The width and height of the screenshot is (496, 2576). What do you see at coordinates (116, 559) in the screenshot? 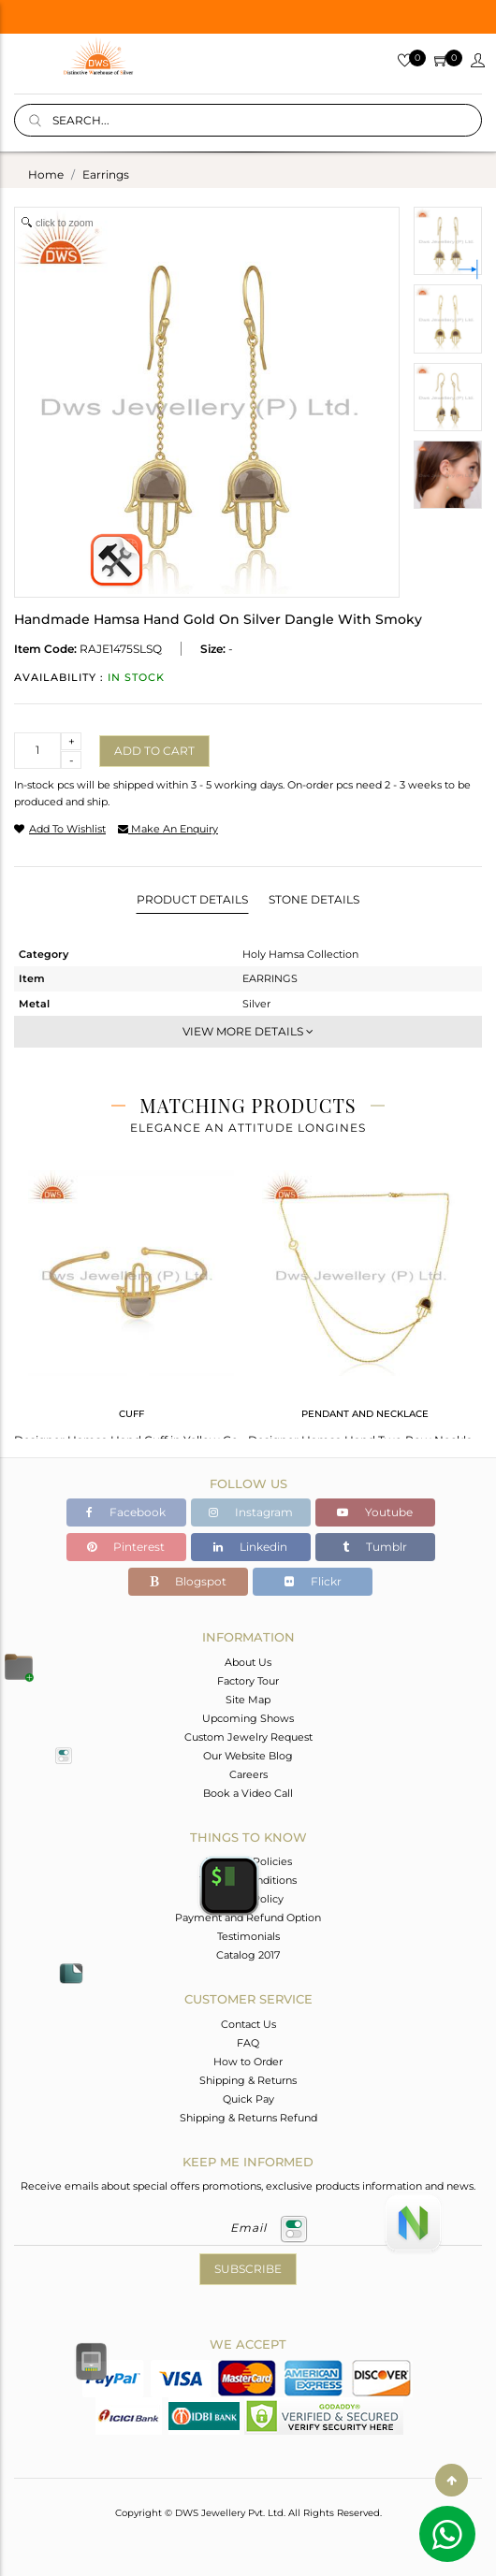
I see `open pdf mix tool app` at bounding box center [116, 559].